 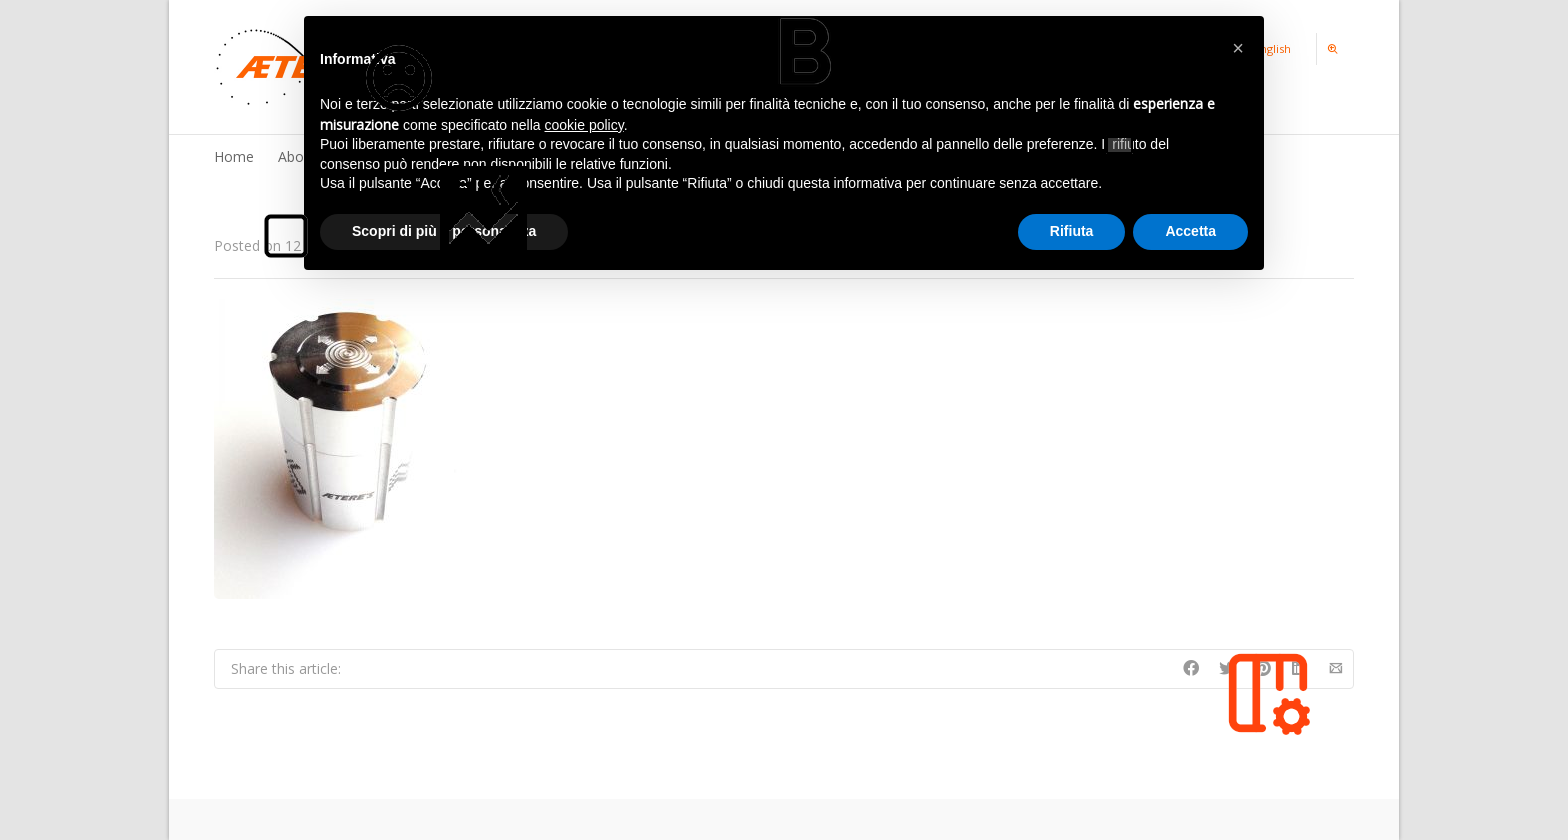 What do you see at coordinates (399, 78) in the screenshot?
I see `rate your experience as negative` at bounding box center [399, 78].